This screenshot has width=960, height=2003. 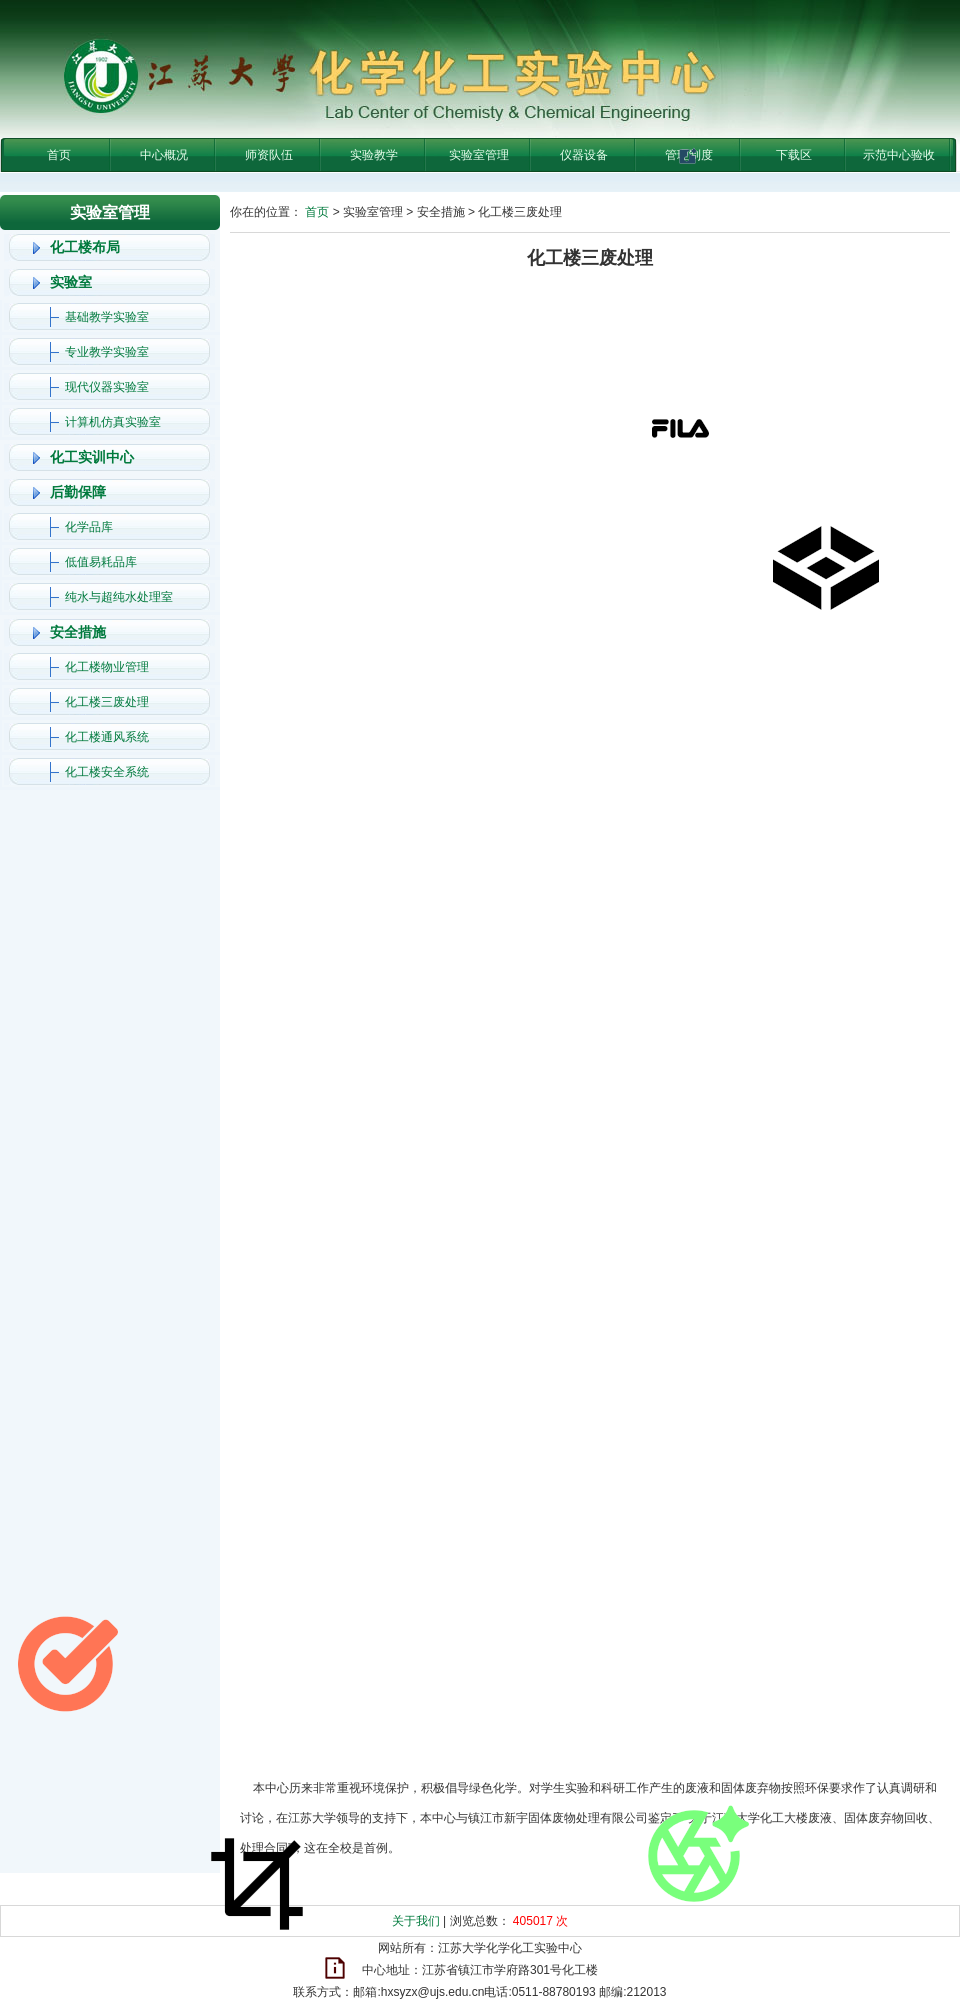 What do you see at coordinates (68, 1664) in the screenshot?
I see `open Google Tasks app` at bounding box center [68, 1664].